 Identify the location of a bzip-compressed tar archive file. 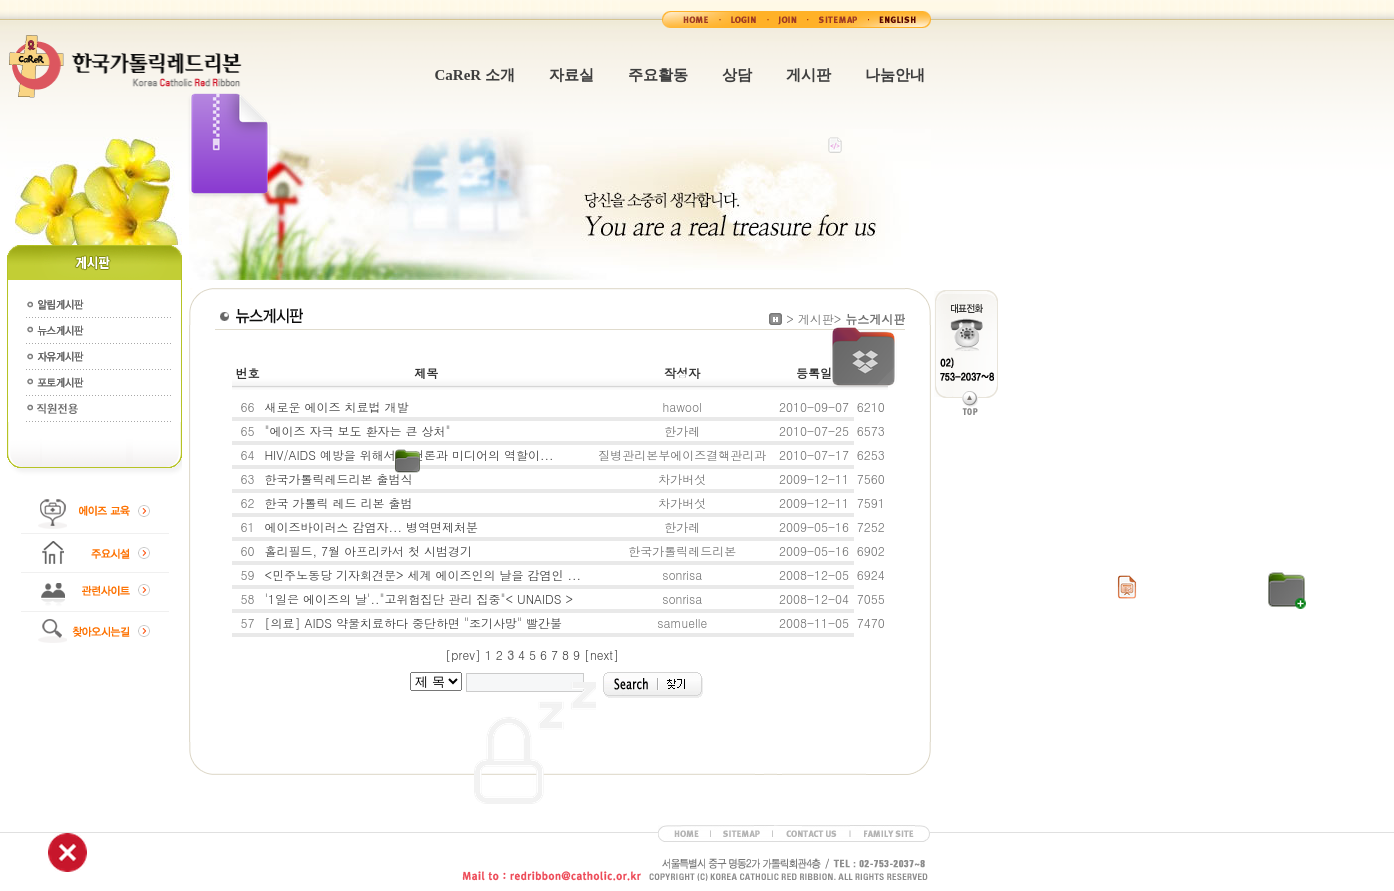
(229, 145).